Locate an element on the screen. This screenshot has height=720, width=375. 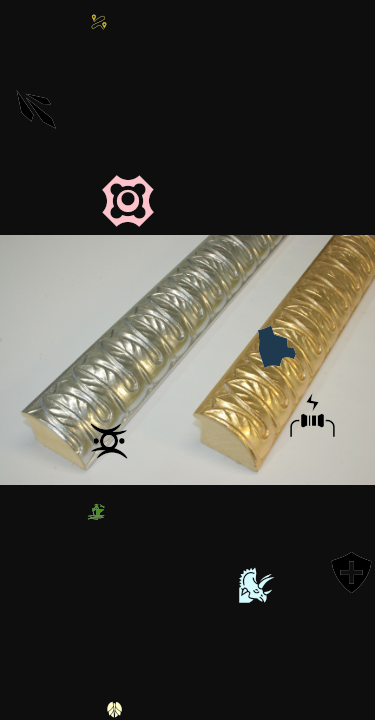
aircraft carrier unit in a strategy game is located at coordinates (96, 512).